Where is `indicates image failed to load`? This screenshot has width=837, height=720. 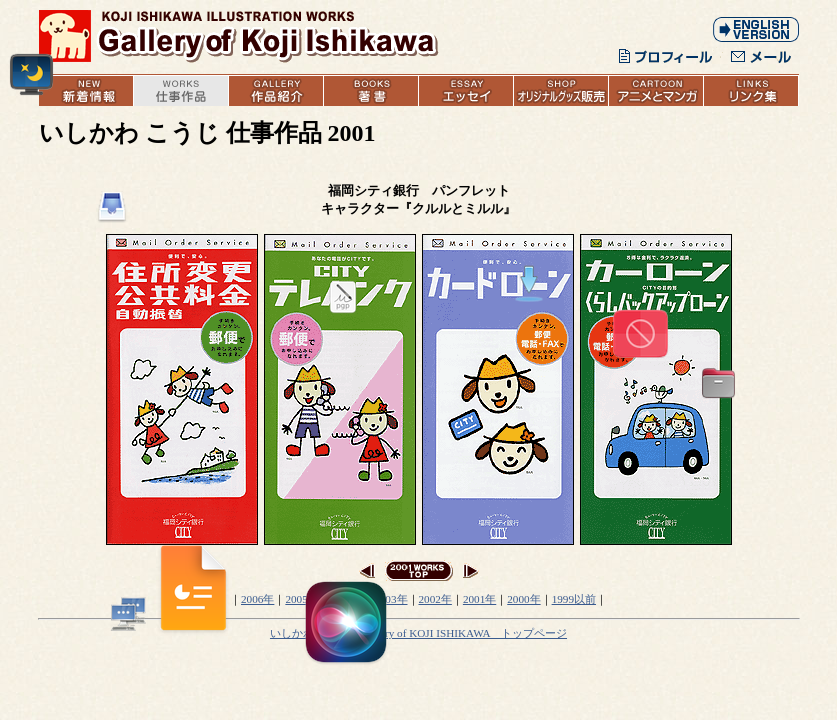 indicates image failed to load is located at coordinates (640, 332).